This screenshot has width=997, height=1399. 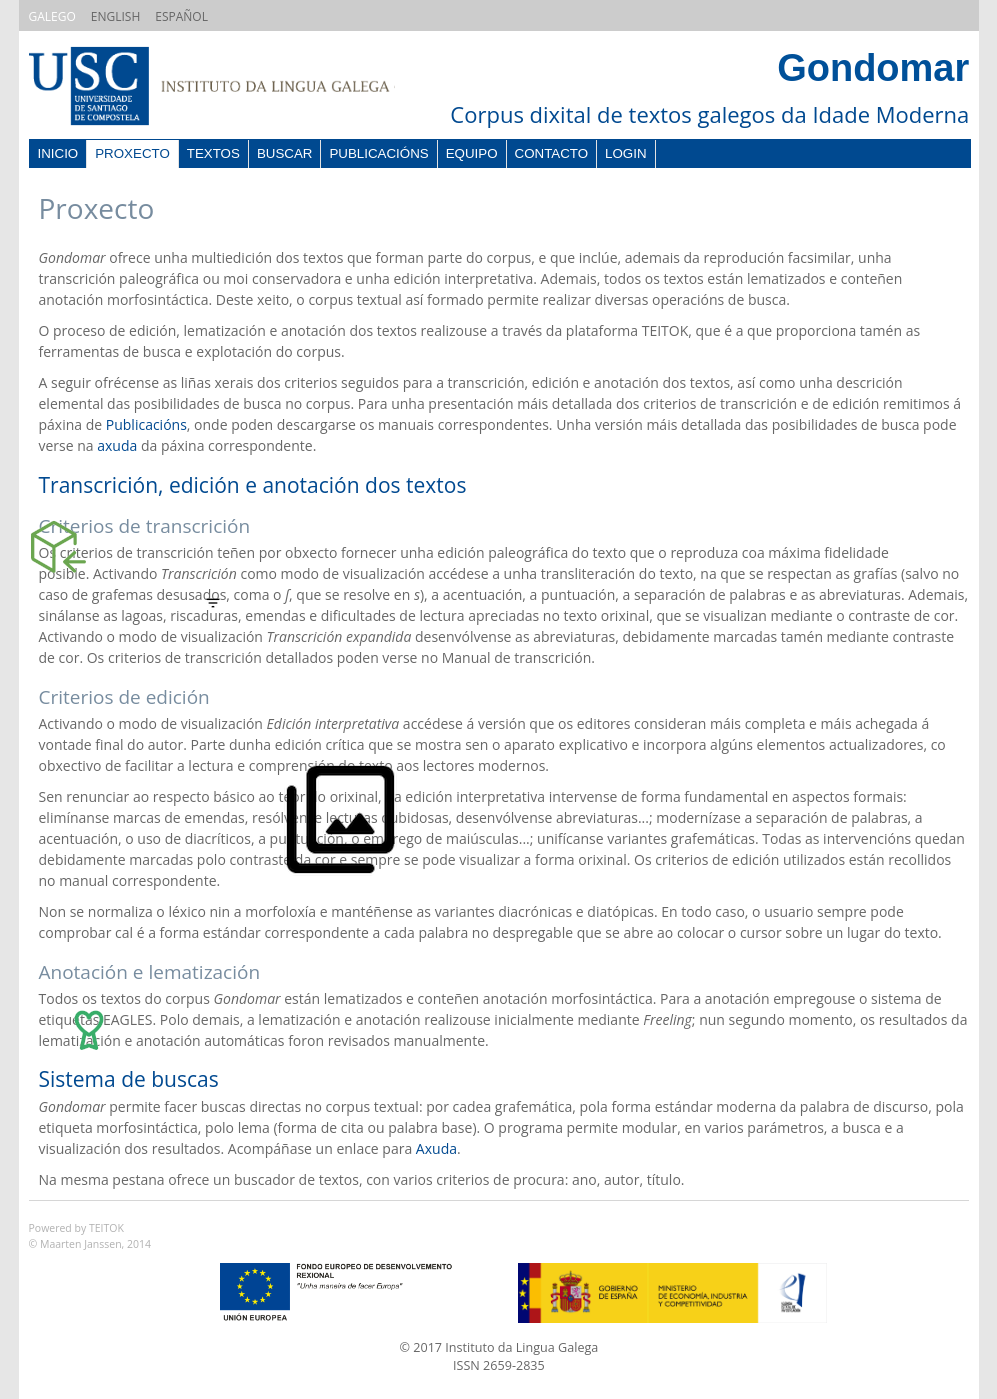 What do you see at coordinates (89, 1029) in the screenshot?
I see `view sponsor tiers and levels` at bounding box center [89, 1029].